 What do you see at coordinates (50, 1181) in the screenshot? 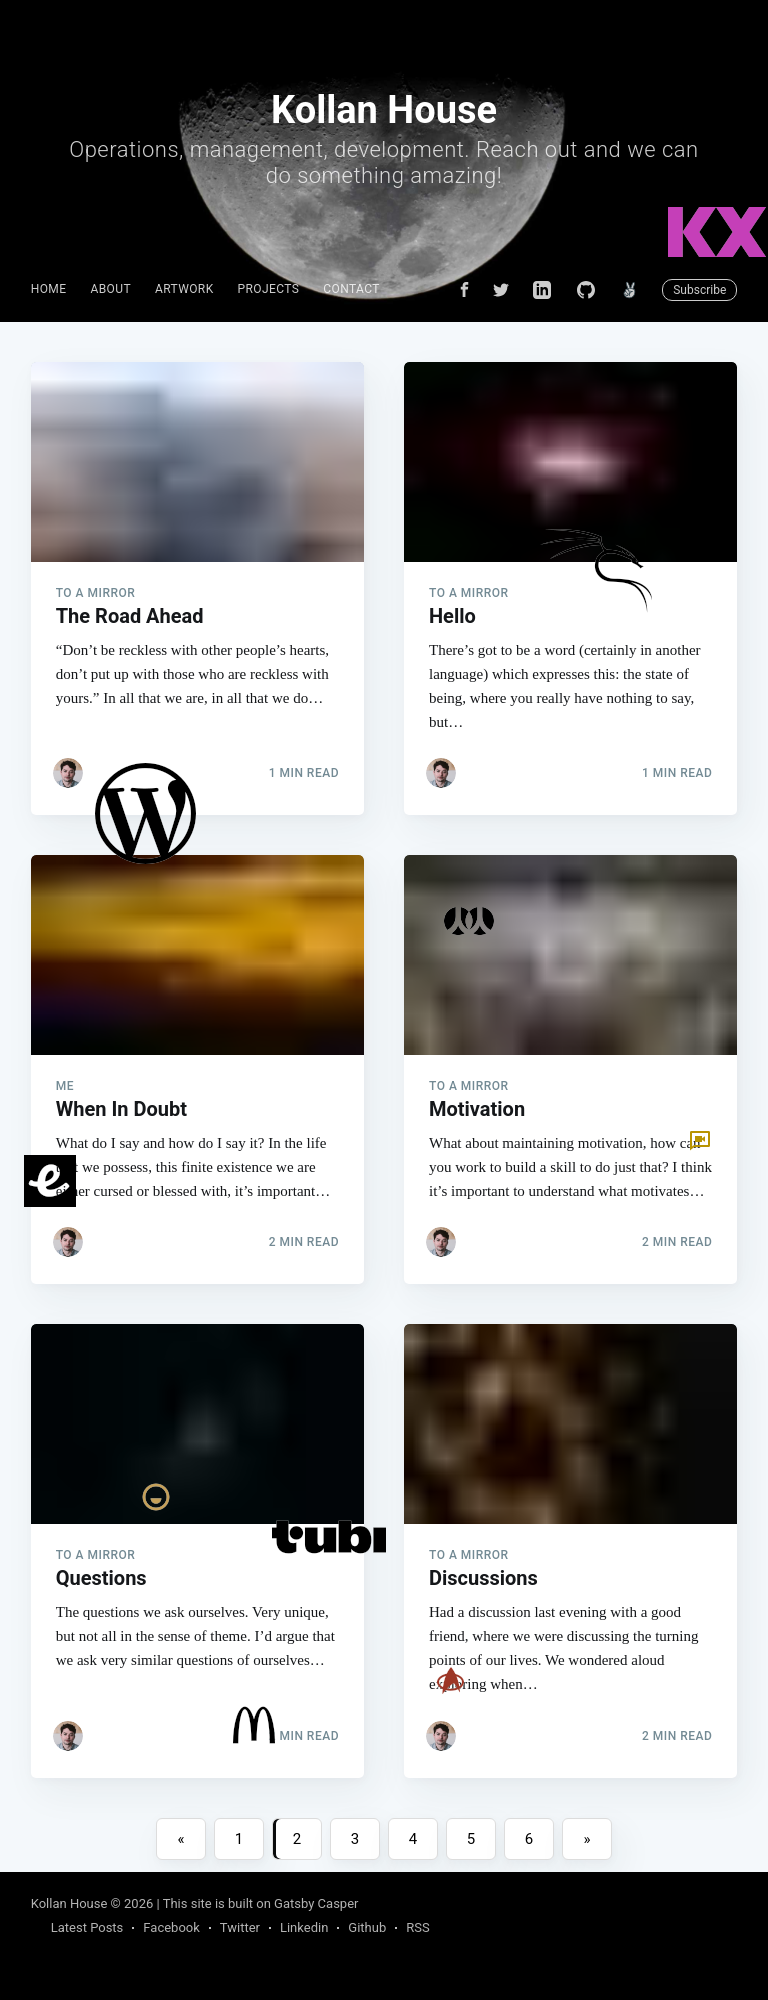
I see `ember.js framework logo` at bounding box center [50, 1181].